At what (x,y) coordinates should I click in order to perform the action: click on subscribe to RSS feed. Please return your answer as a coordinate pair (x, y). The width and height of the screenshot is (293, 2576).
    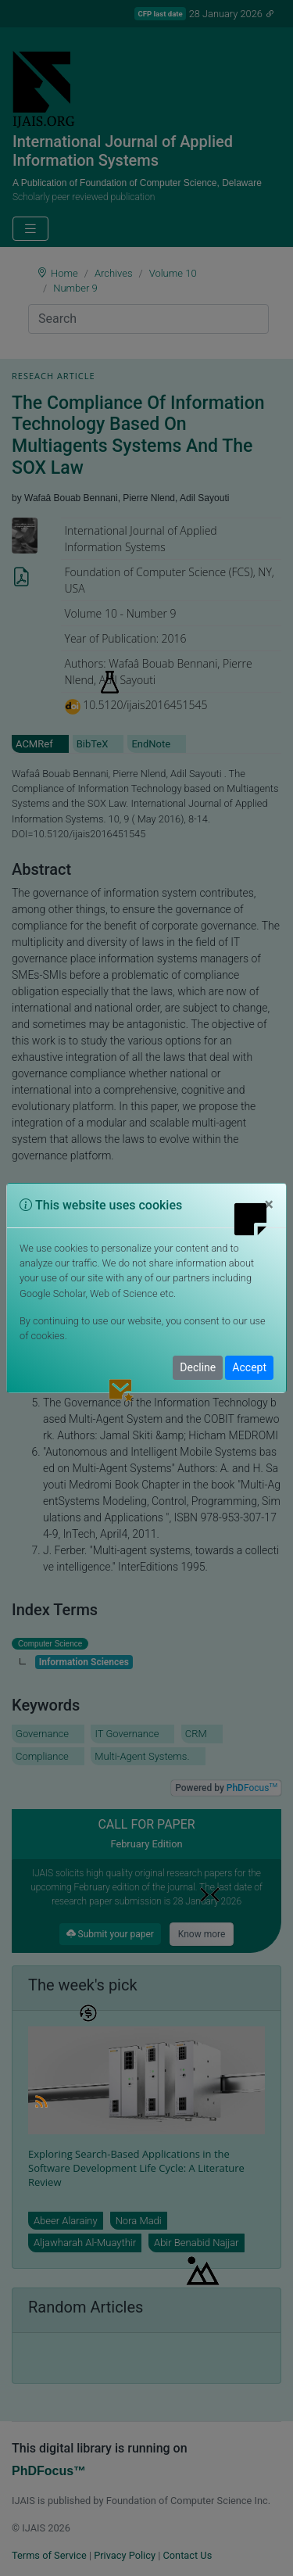
    Looking at the image, I should click on (41, 2101).